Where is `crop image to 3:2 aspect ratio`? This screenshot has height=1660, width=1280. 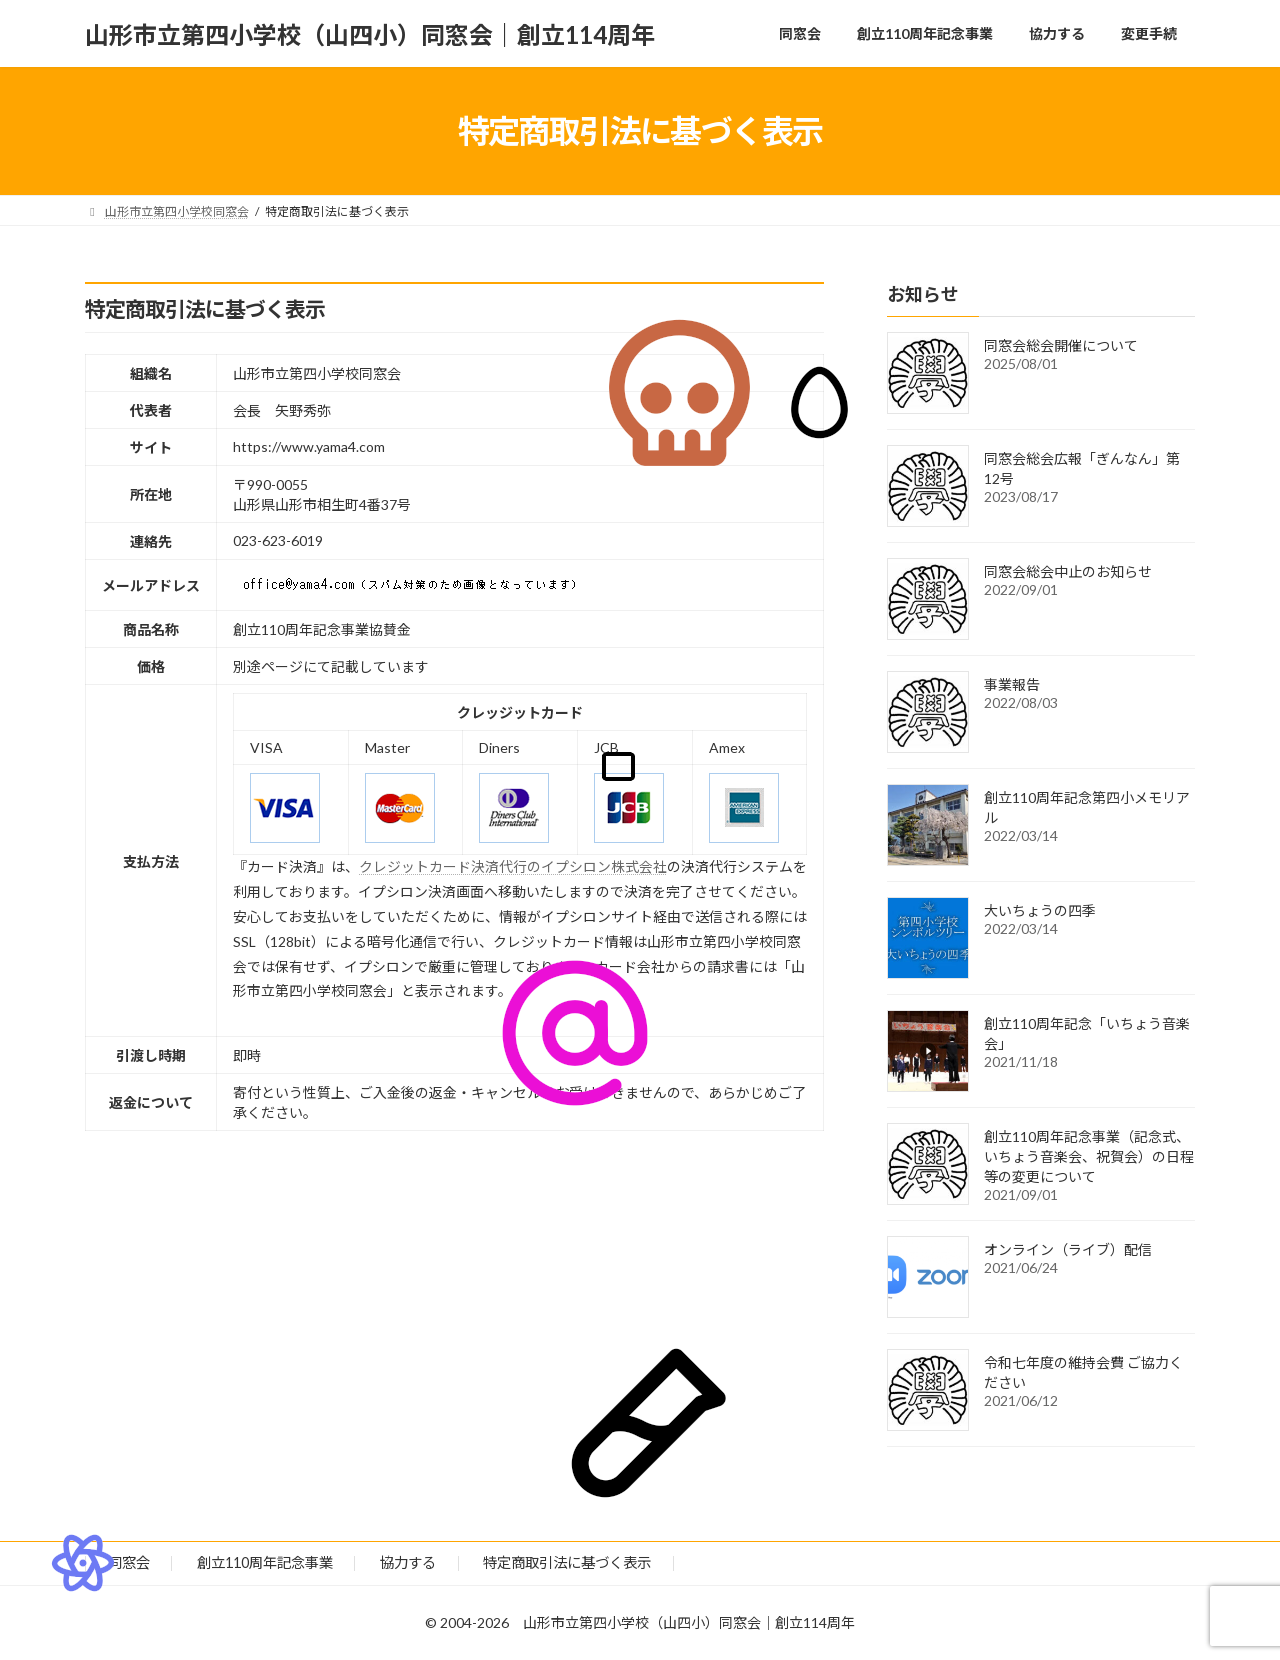
crop image to 3:2 aspect ratio is located at coordinates (618, 766).